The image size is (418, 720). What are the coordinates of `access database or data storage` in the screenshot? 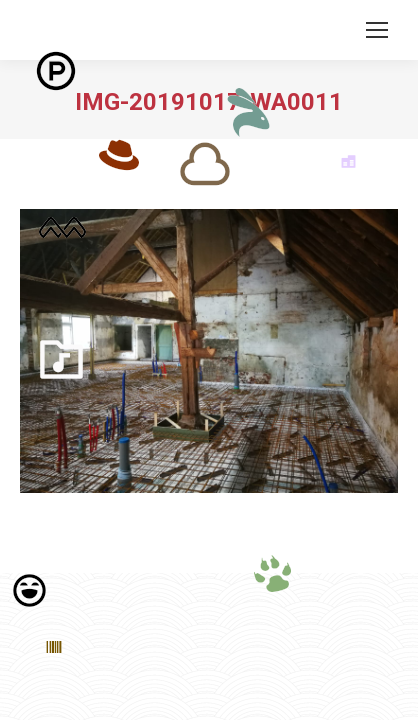 It's located at (348, 161).